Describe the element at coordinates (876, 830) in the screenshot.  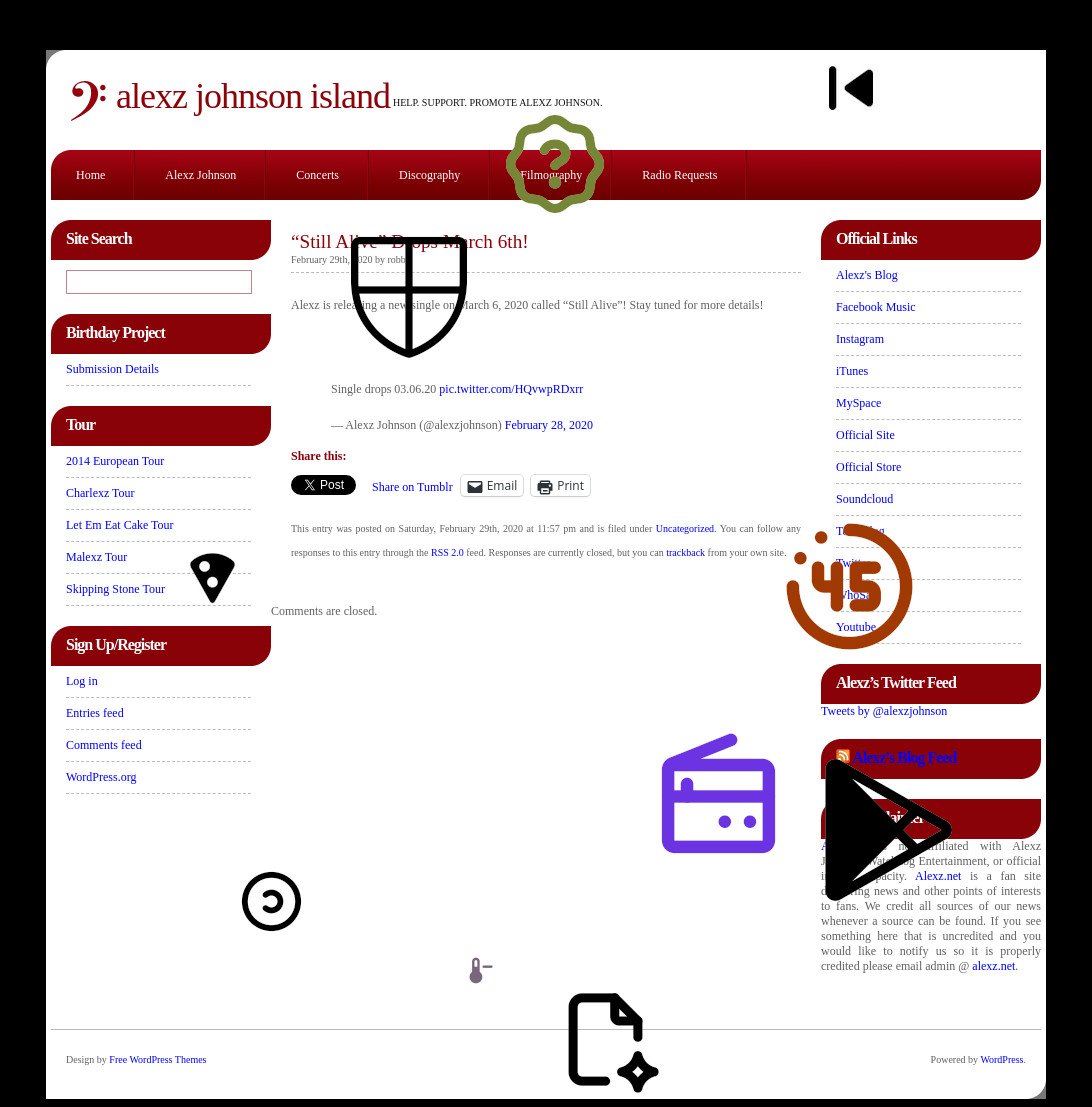
I see `open google play store` at that location.